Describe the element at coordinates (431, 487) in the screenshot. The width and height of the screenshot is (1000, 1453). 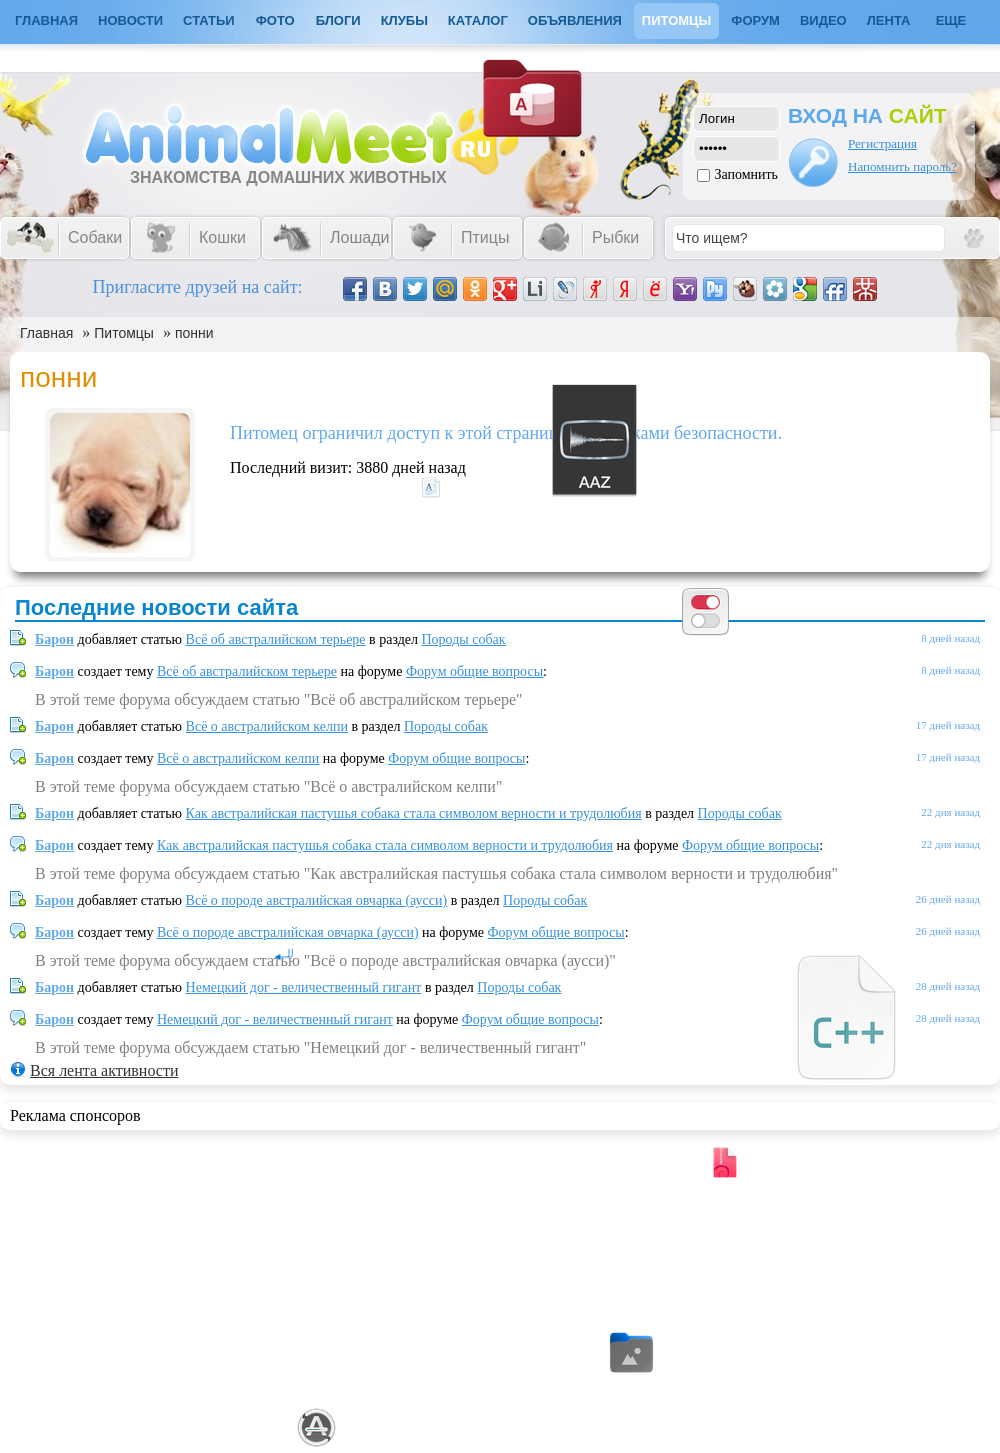
I see `open a text document` at that location.